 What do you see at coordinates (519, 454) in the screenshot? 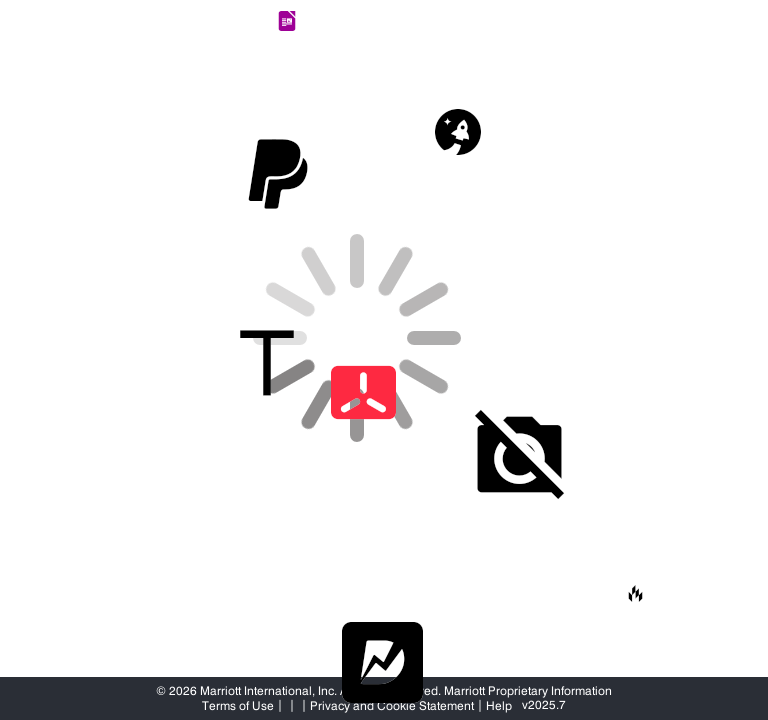
I see `camera is disabled or turned off` at bounding box center [519, 454].